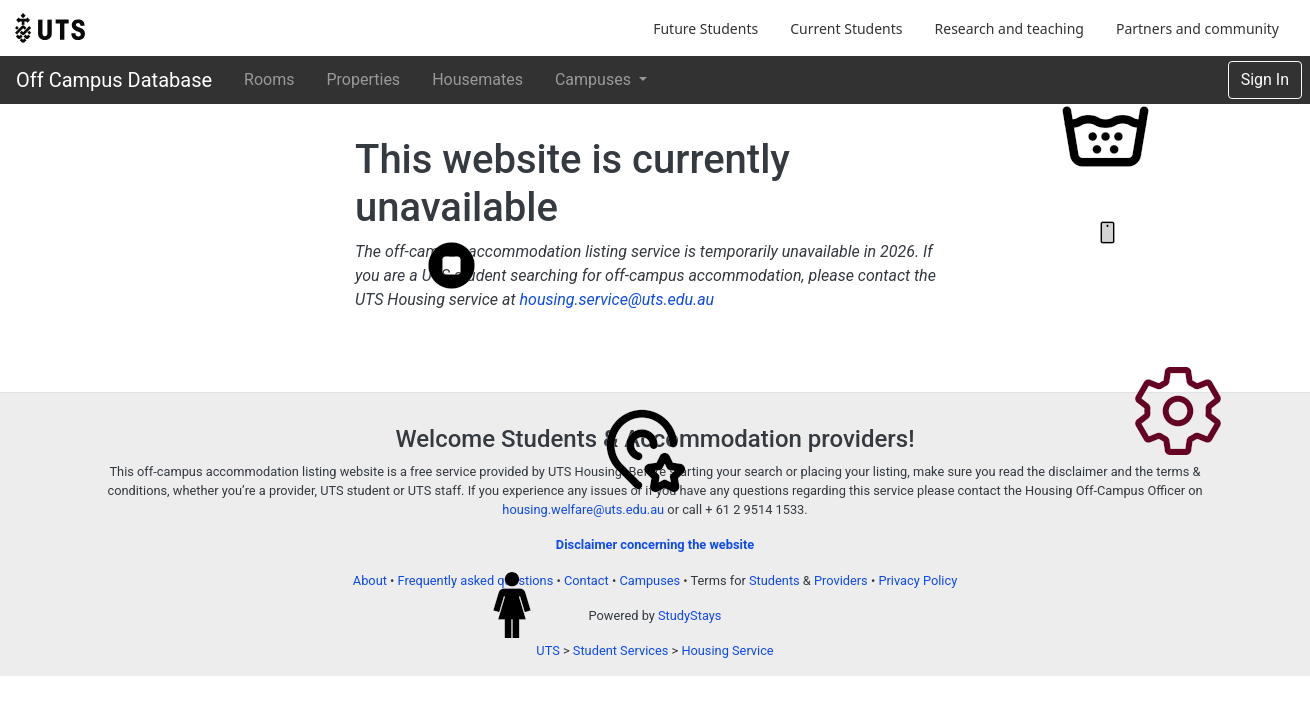 The width and height of the screenshot is (1310, 720). I want to click on access app settings, so click(1178, 411).